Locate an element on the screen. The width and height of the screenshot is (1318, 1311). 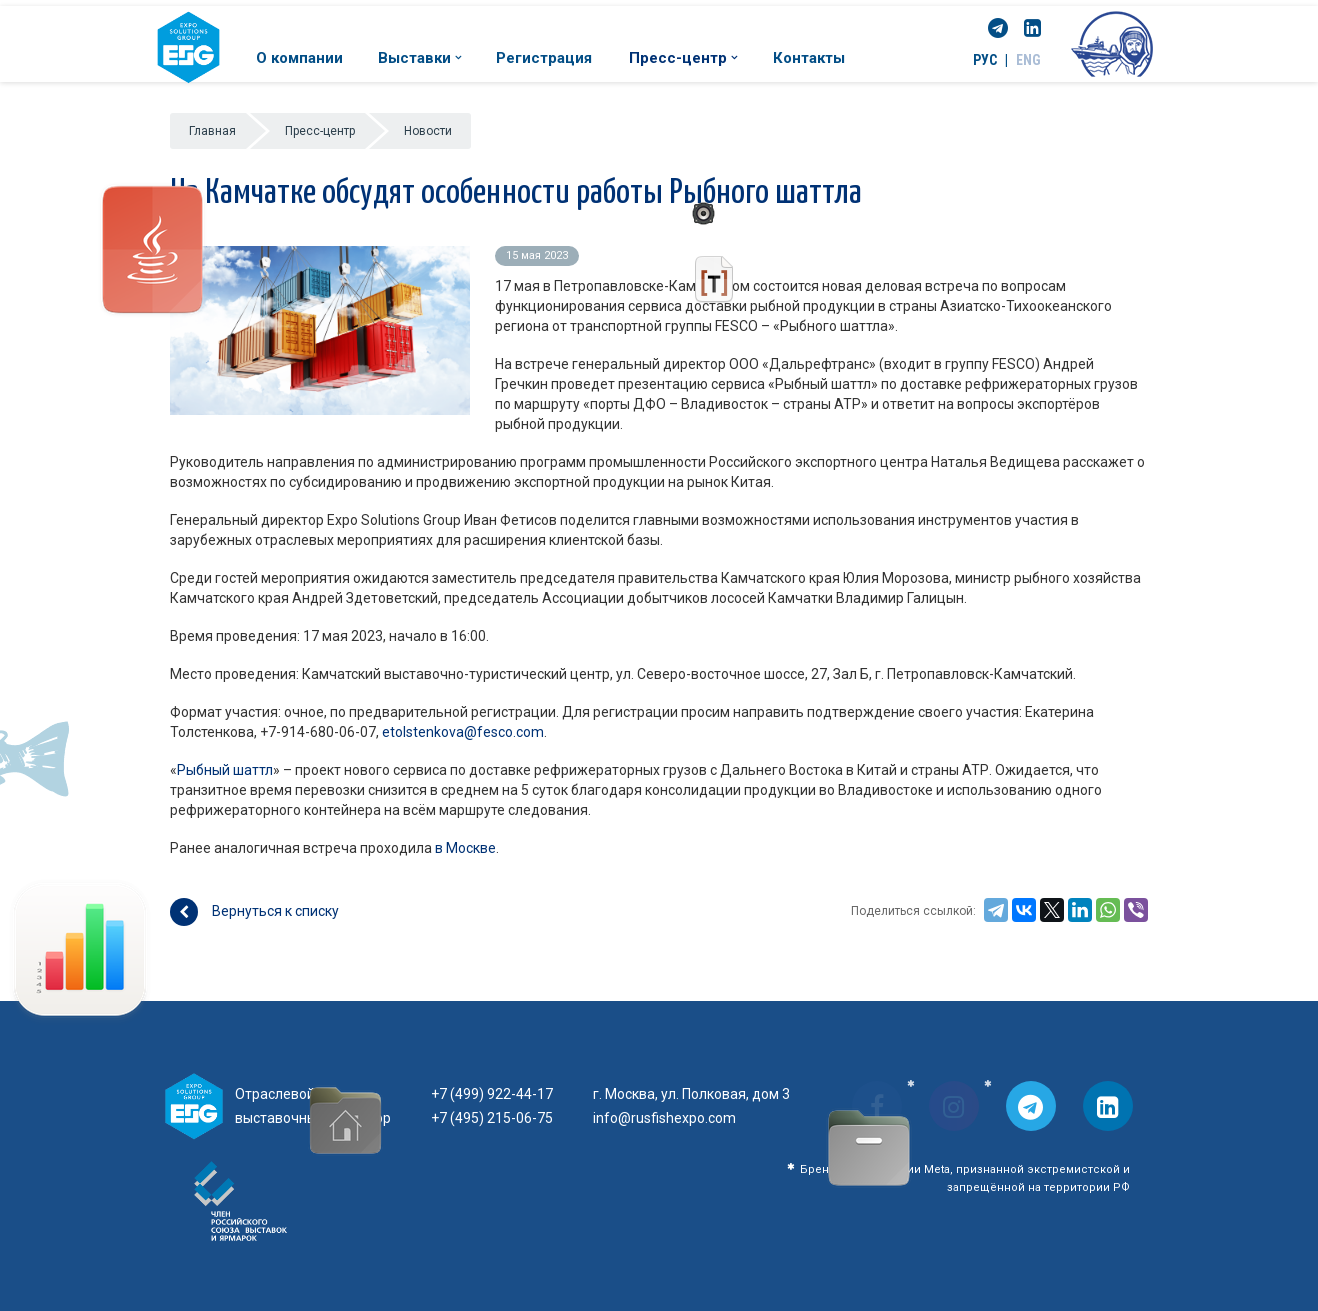
indicates a java source code file is located at coordinates (152, 249).